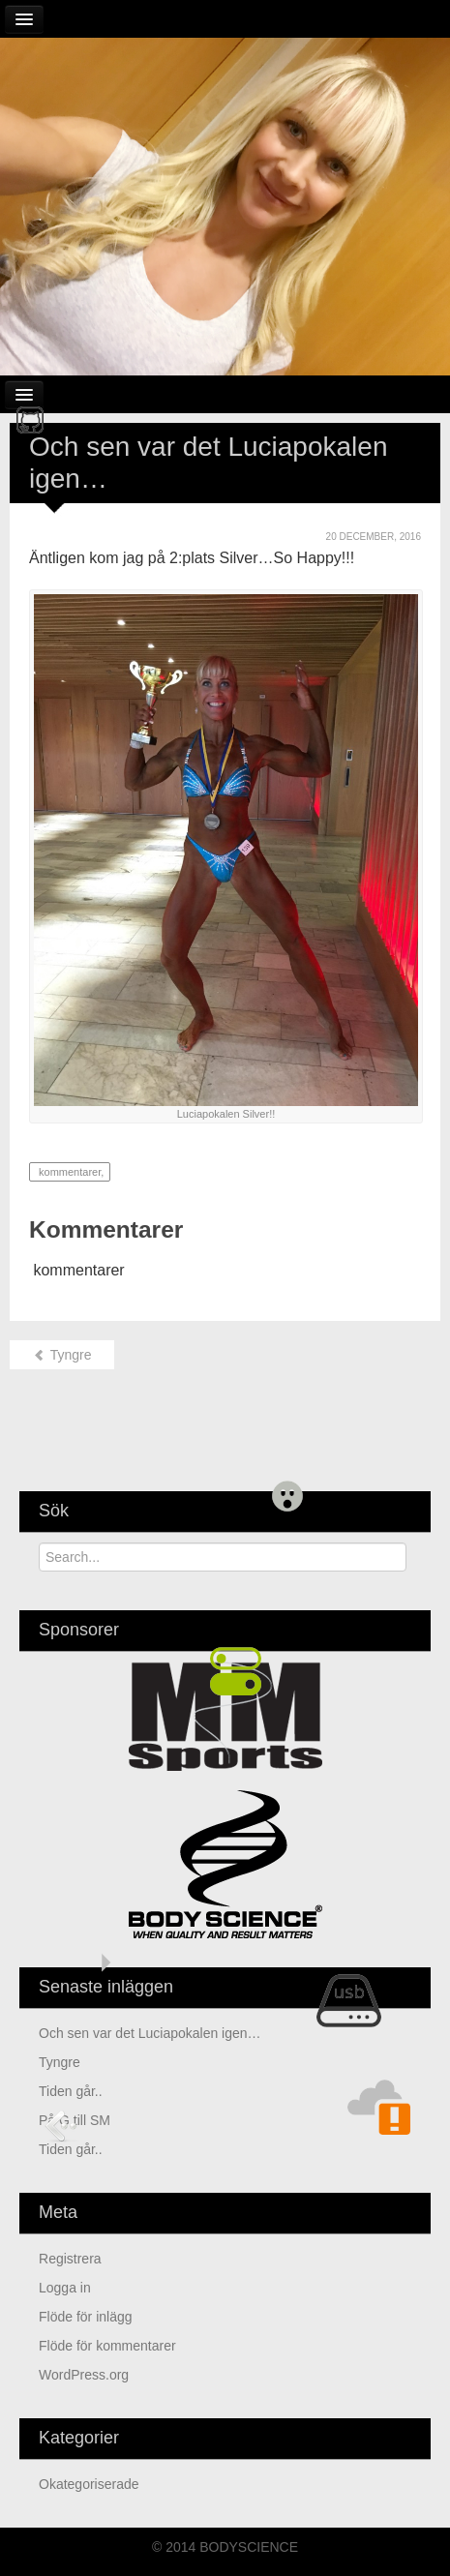 The image size is (450, 2576). Describe the element at coordinates (235, 1669) in the screenshot. I see `access system tweaks and customization settings` at that location.